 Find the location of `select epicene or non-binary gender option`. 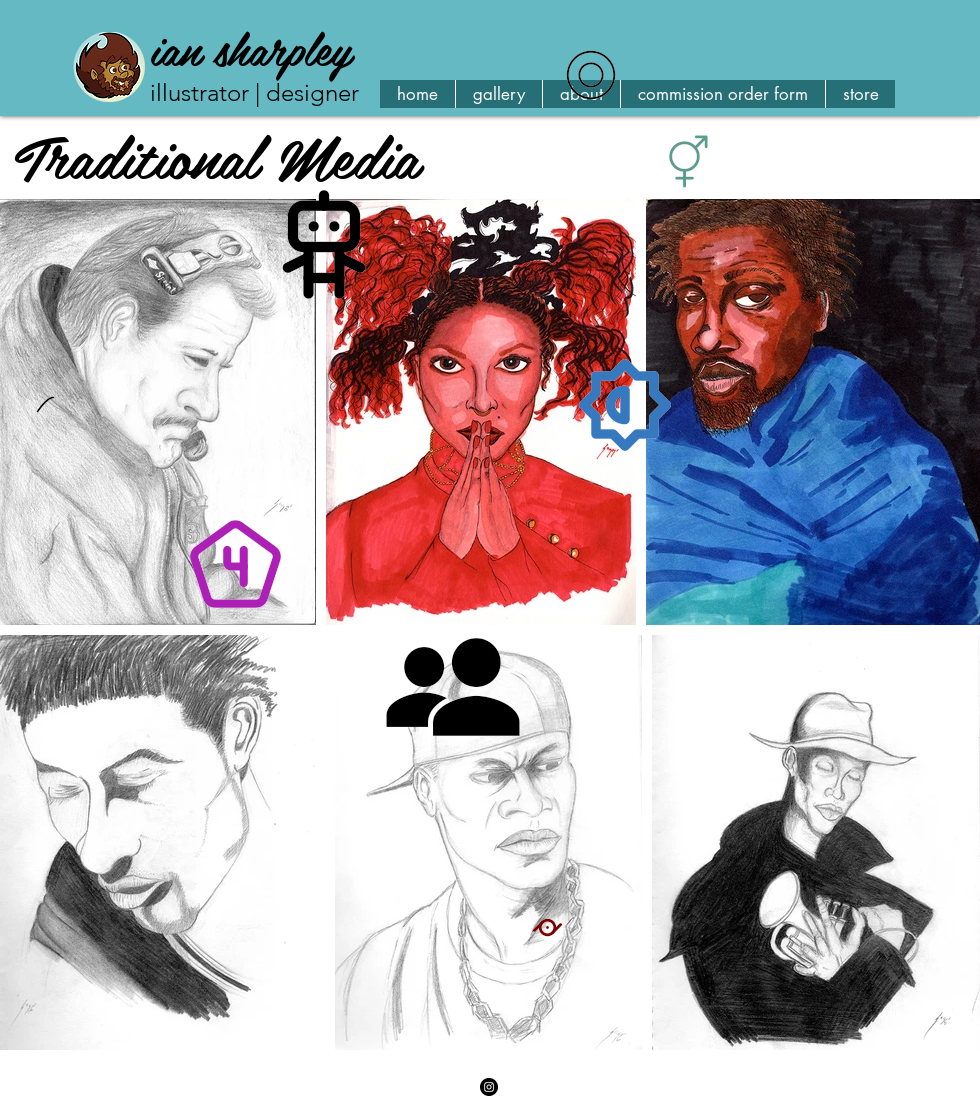

select epicene or non-binary gender option is located at coordinates (547, 927).